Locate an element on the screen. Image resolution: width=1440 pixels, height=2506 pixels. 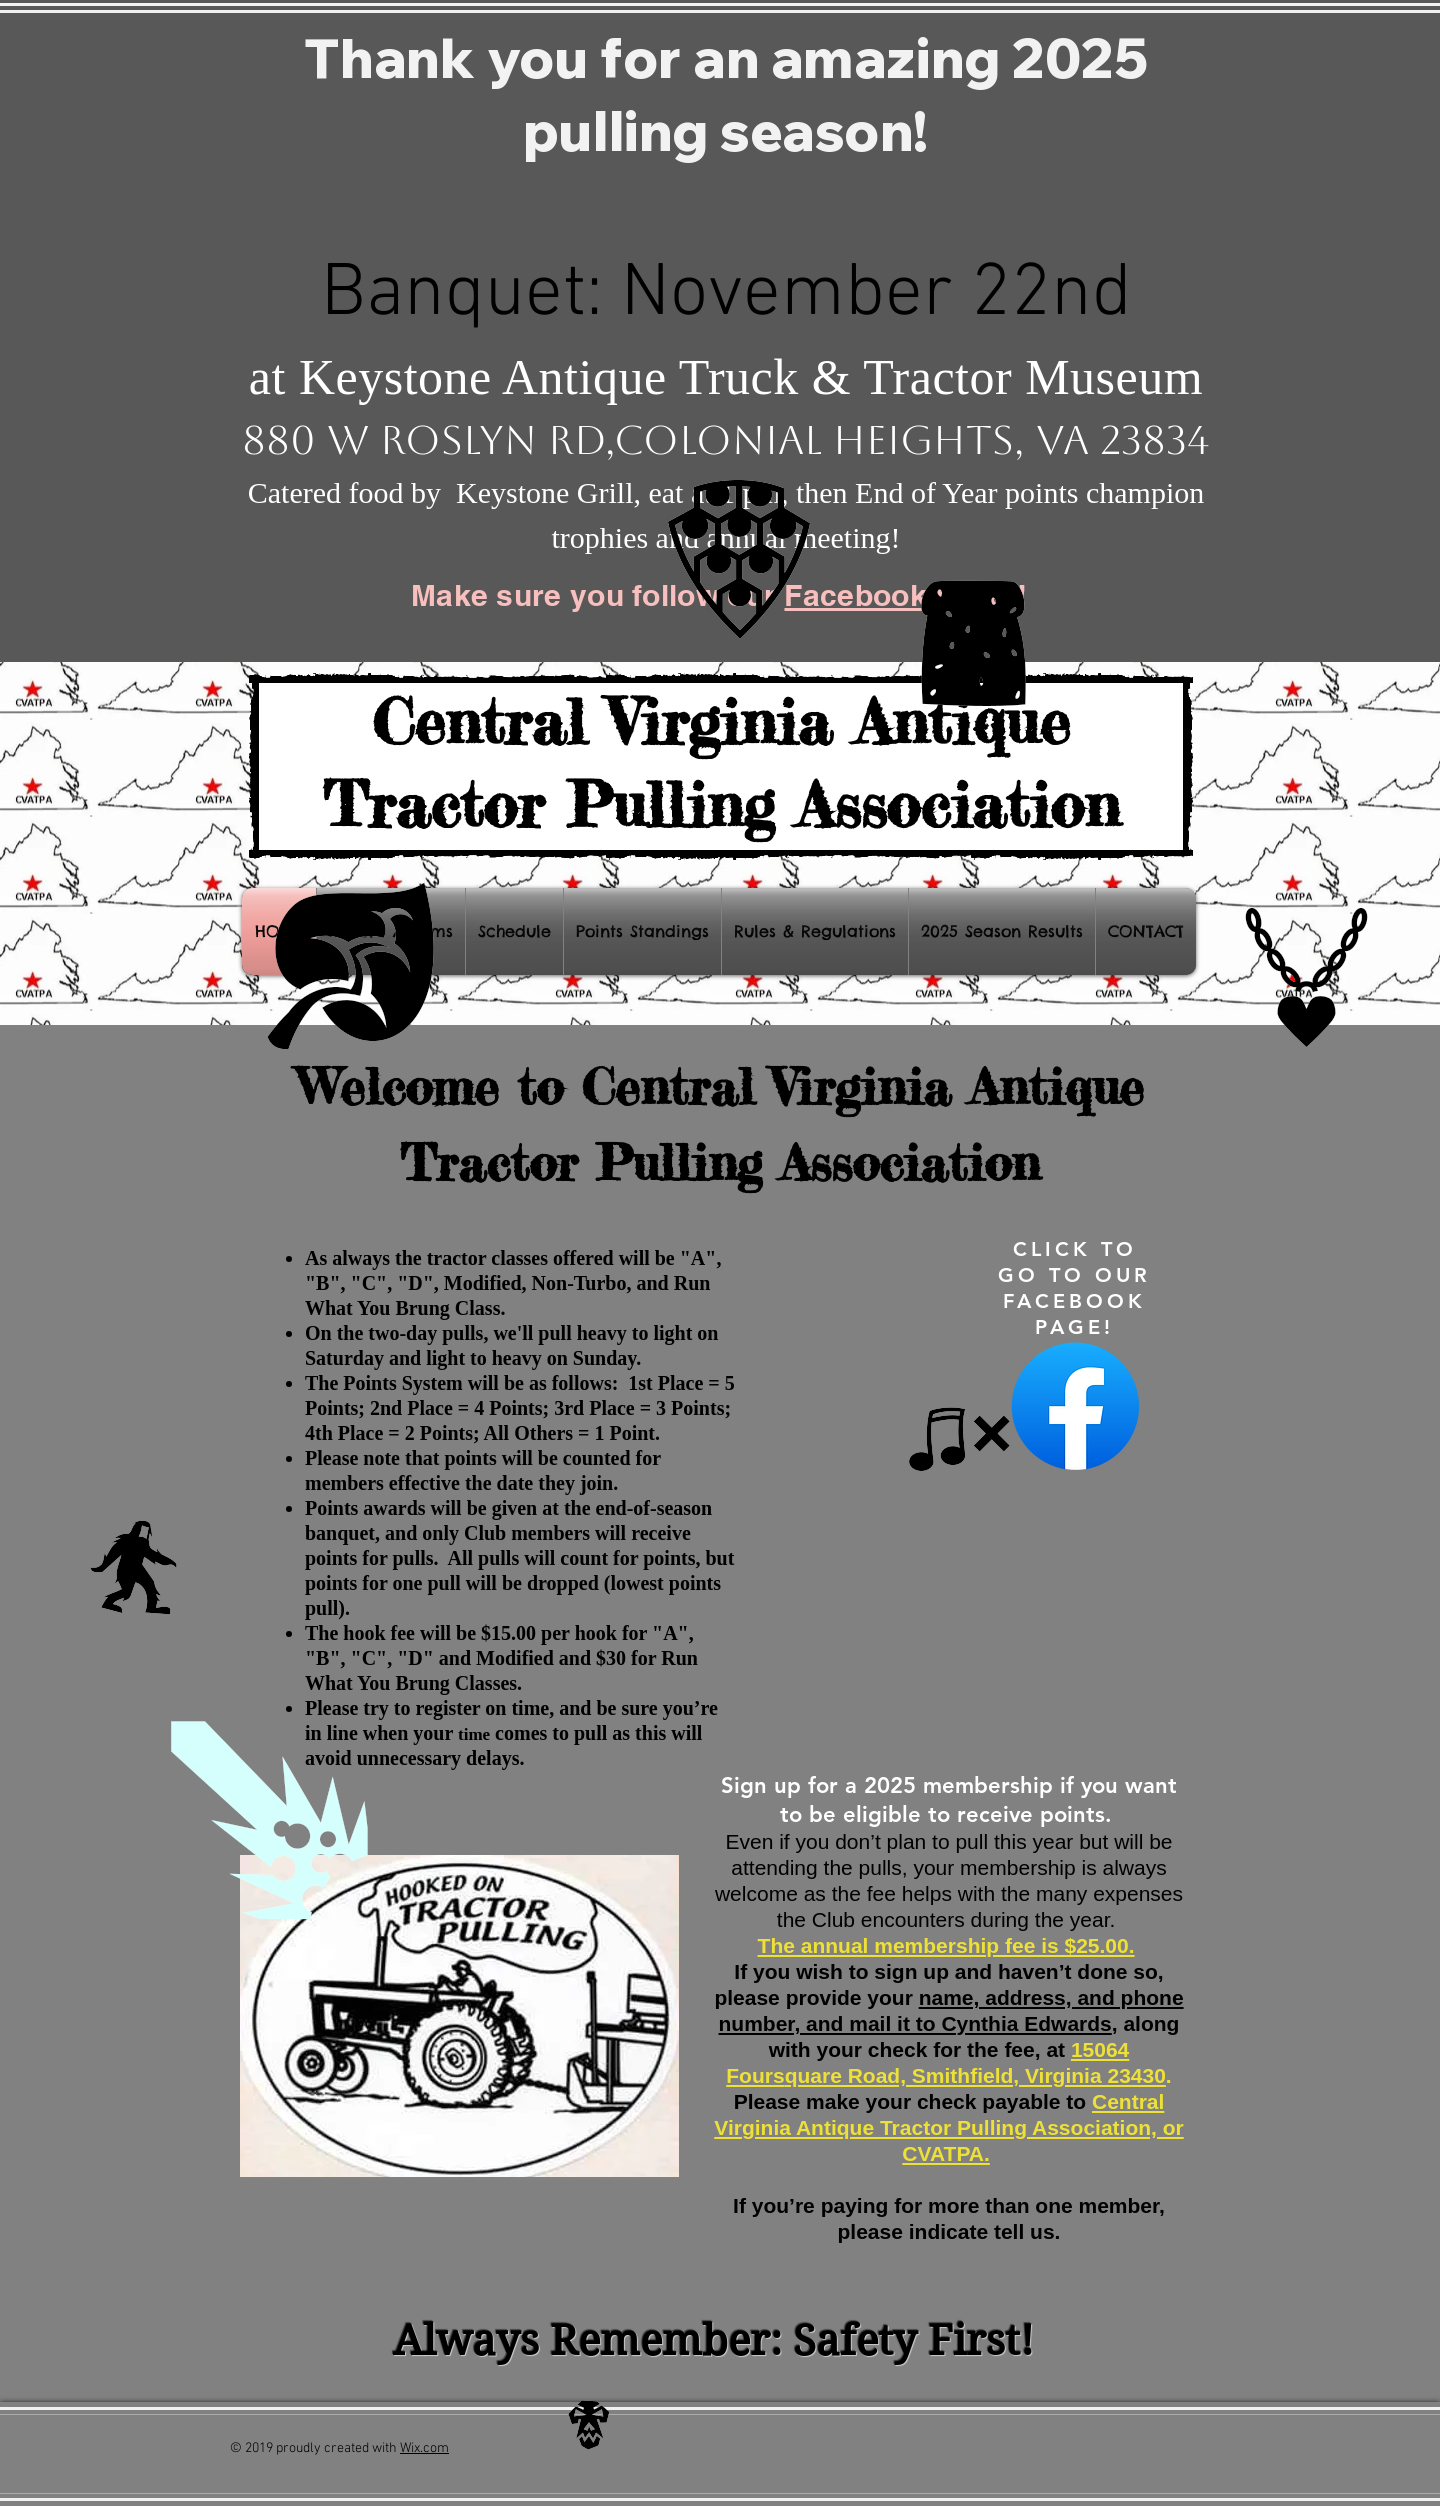
food or bakery category indicator is located at coordinates (974, 642).